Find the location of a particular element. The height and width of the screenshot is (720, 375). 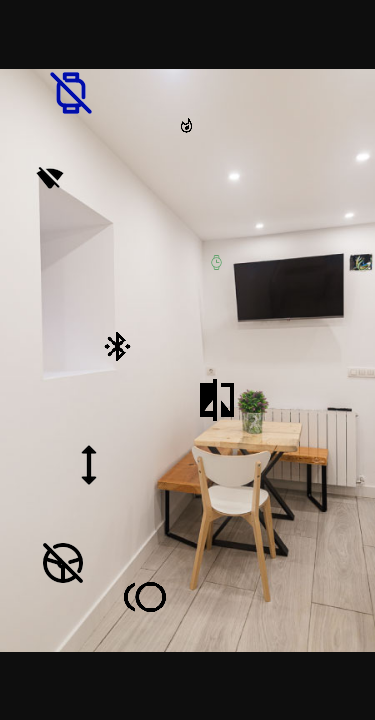

compare two images side by side is located at coordinates (217, 400).